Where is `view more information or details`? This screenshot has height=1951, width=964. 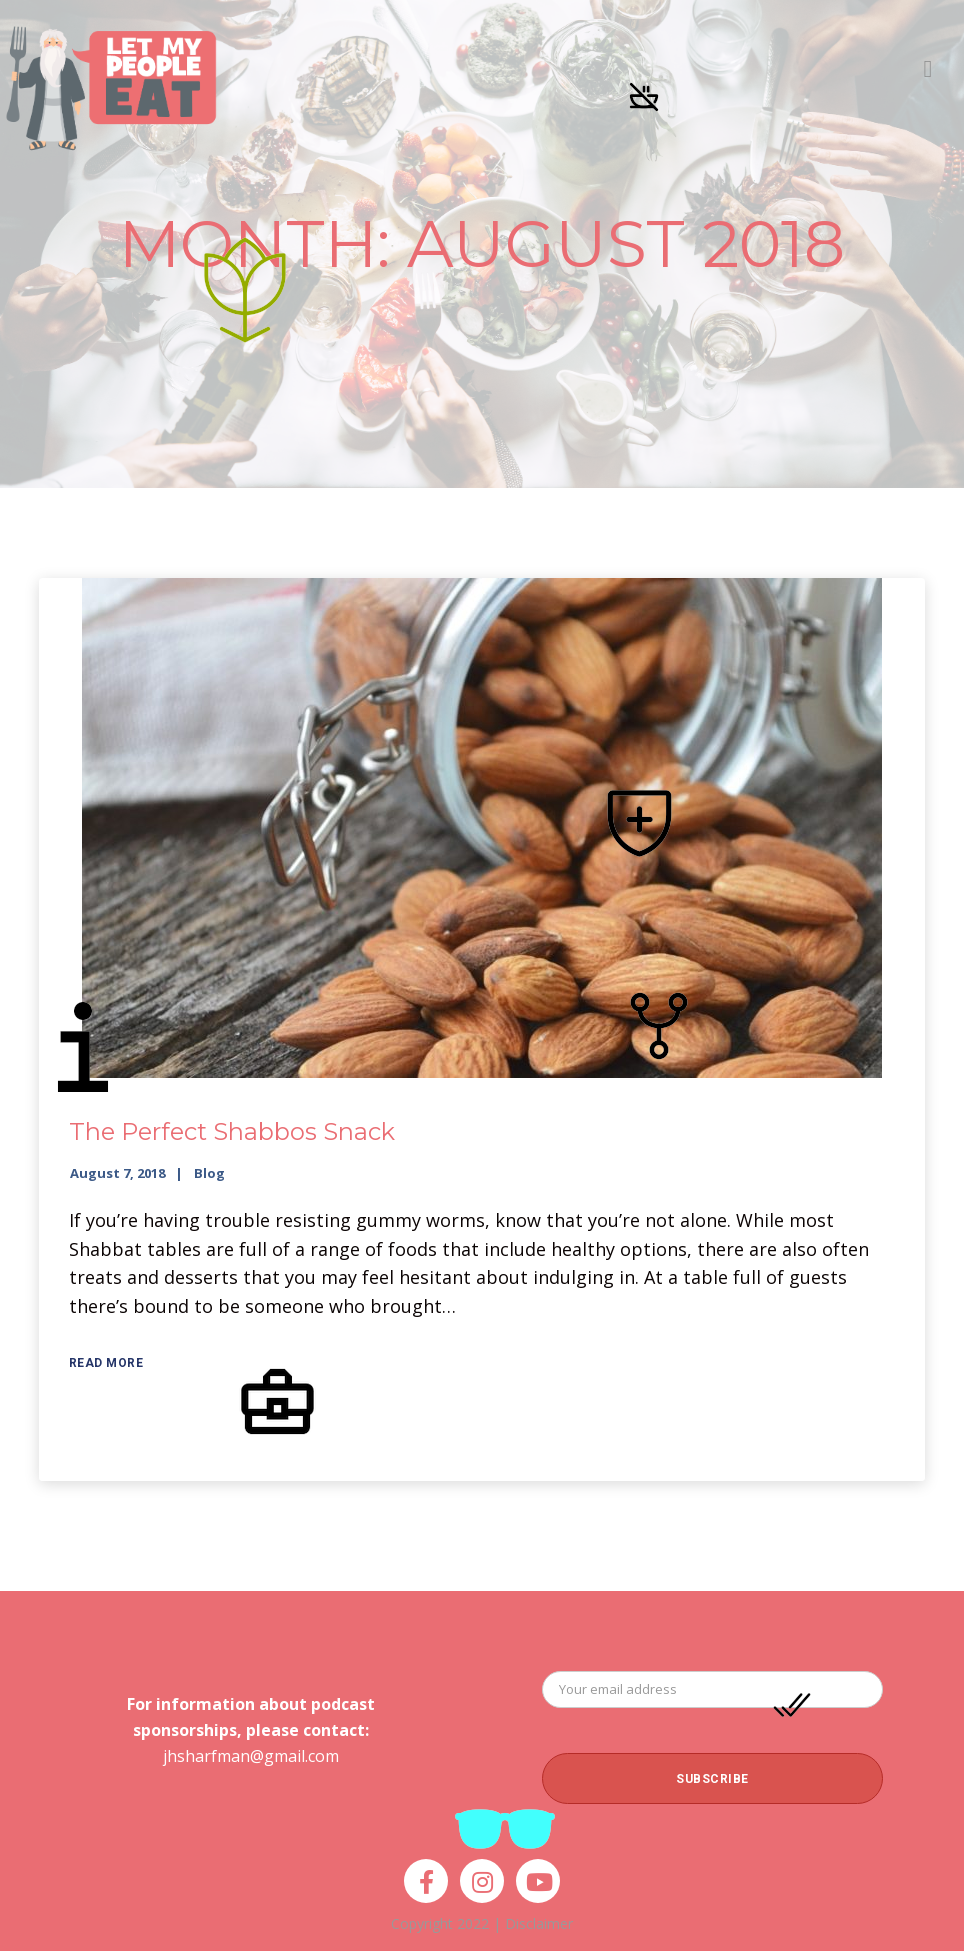
view more information or details is located at coordinates (83, 1047).